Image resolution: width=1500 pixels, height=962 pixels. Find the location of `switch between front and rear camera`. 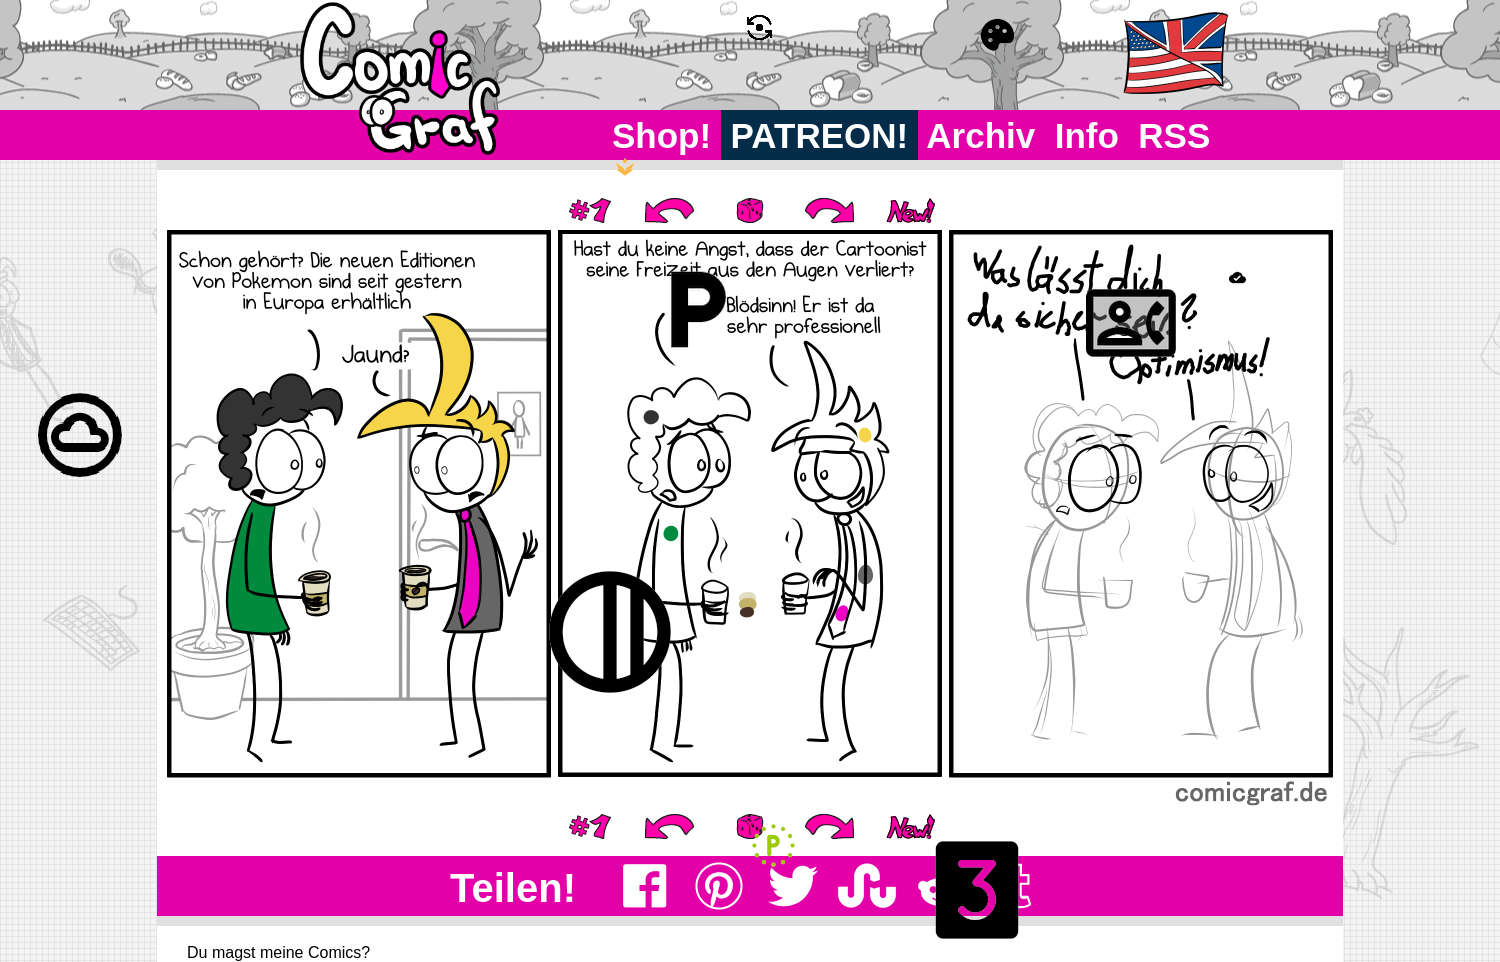

switch between front and rear camera is located at coordinates (759, 27).